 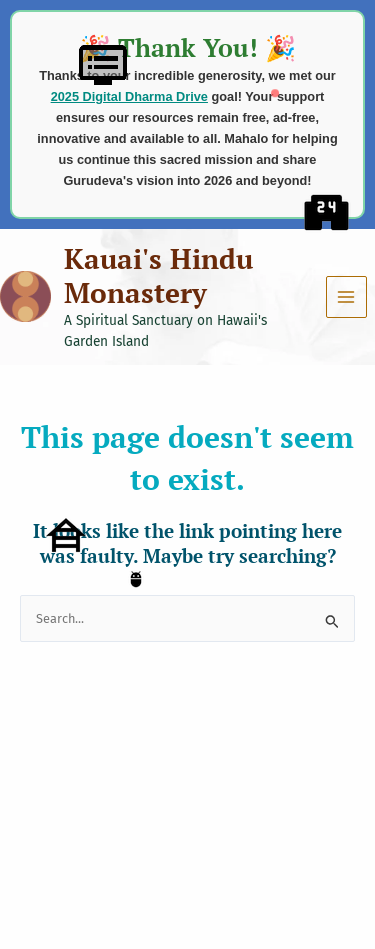 I want to click on android debug bridge (adb) connection status, so click(x=136, y=579).